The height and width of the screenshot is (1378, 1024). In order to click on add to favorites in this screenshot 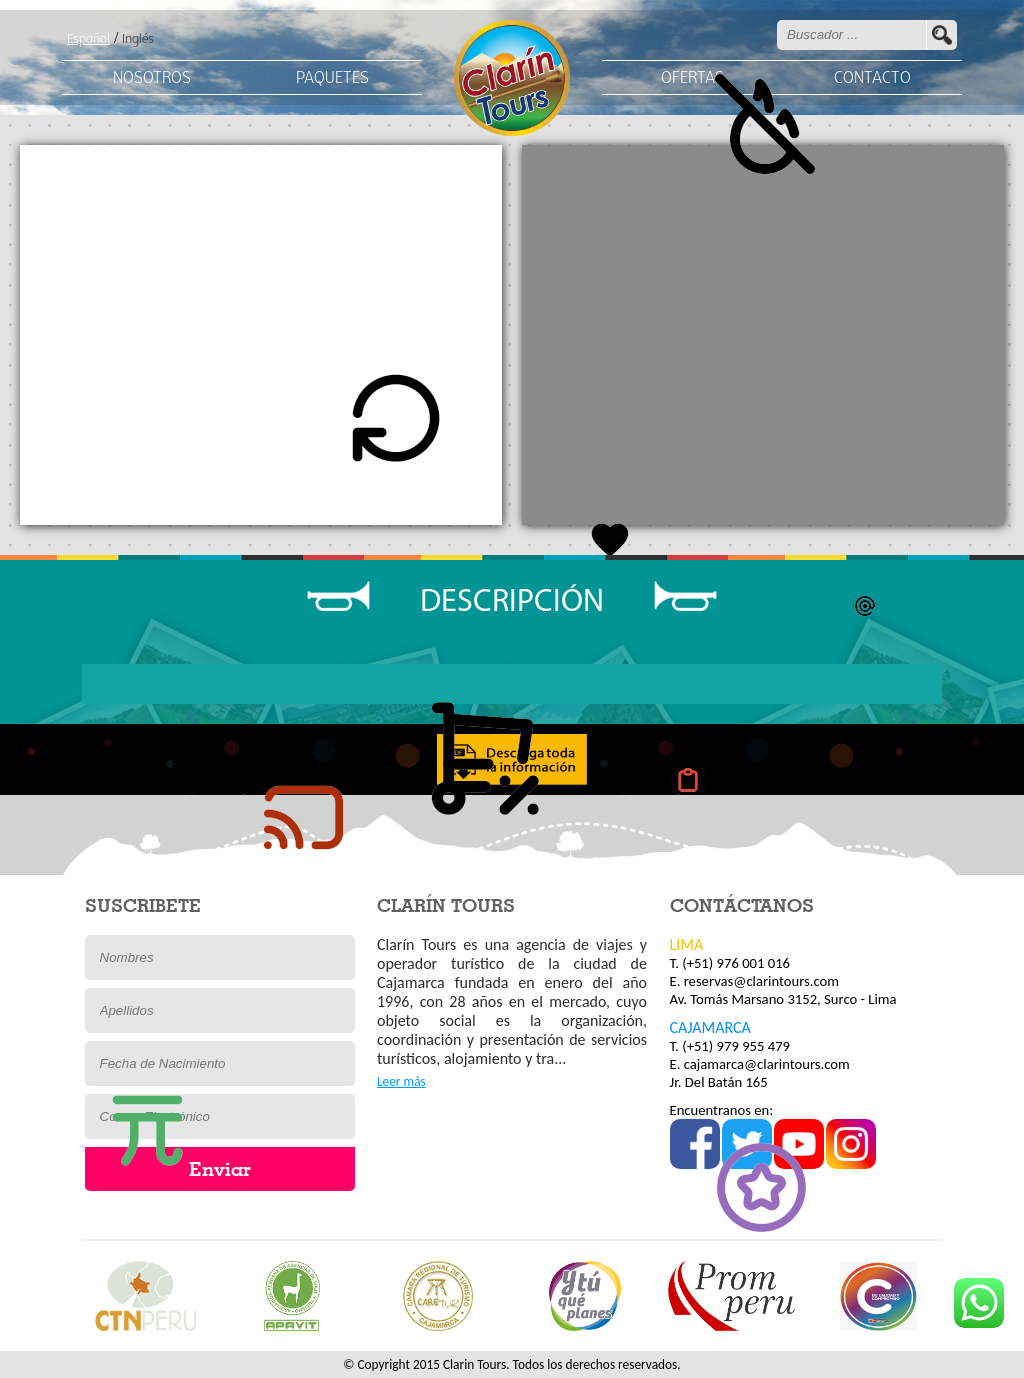, I will do `click(610, 540)`.